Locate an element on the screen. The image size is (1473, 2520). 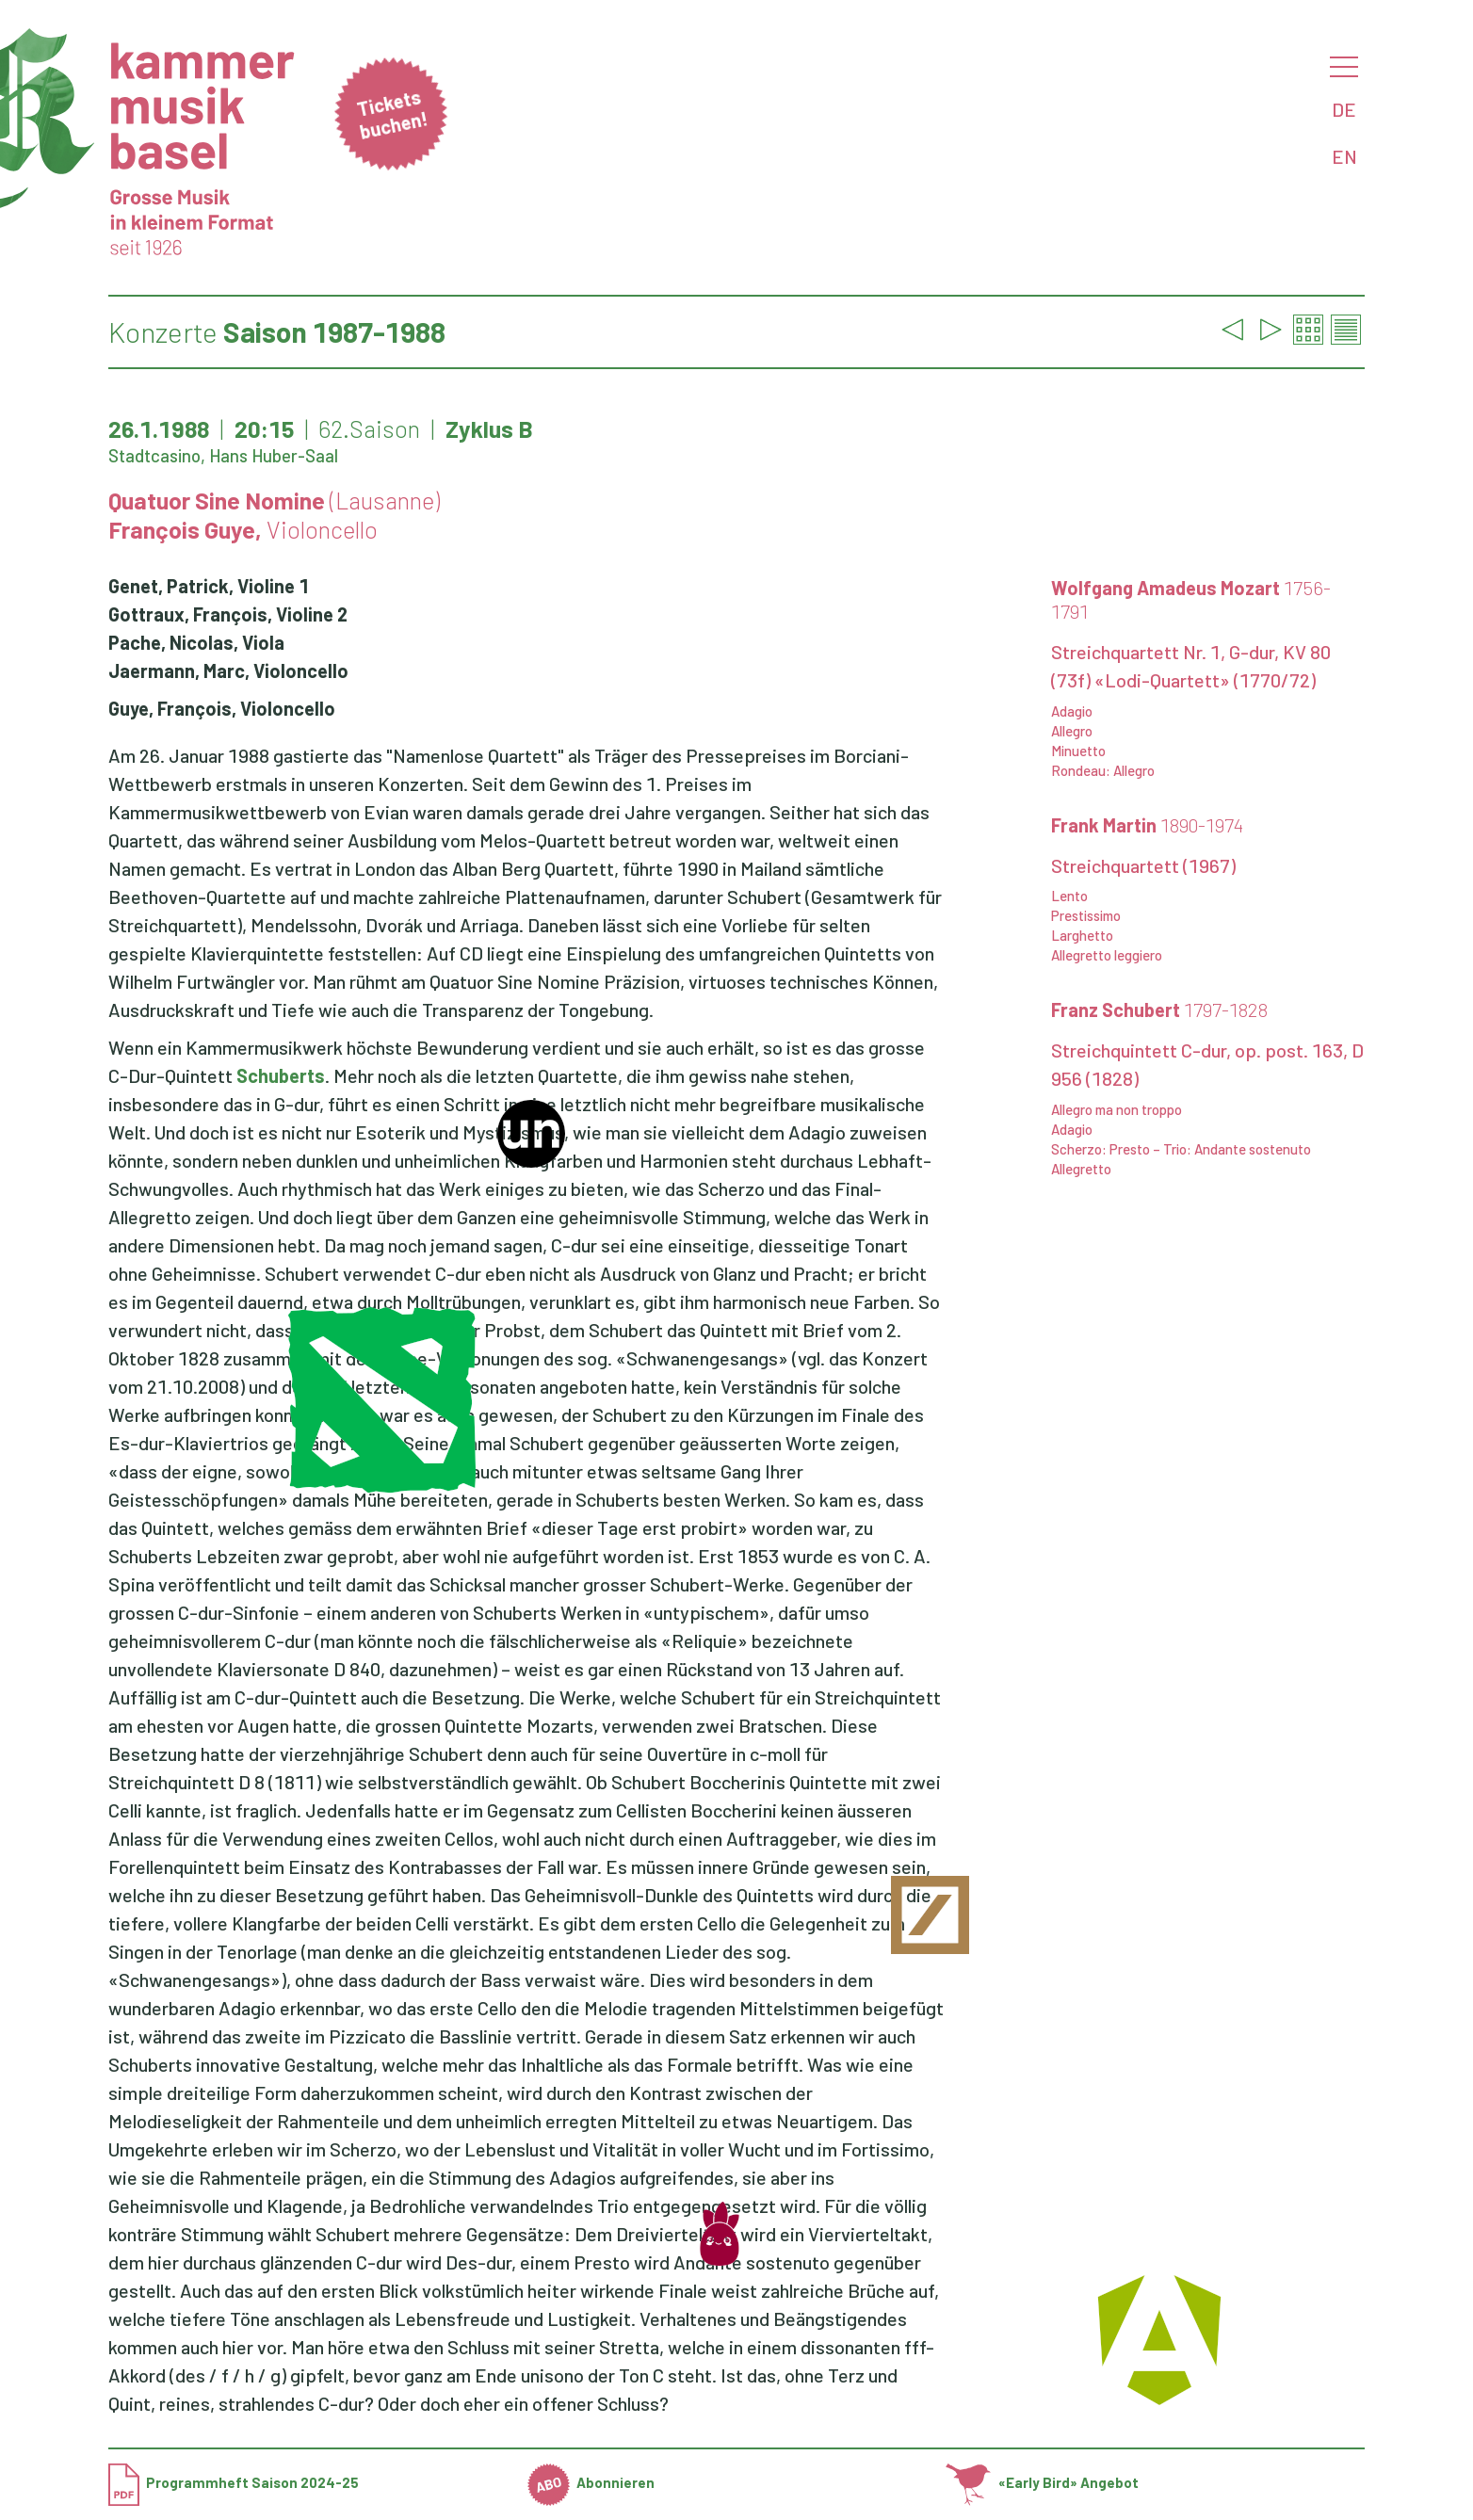
pinia state management library logo is located at coordinates (720, 2234).